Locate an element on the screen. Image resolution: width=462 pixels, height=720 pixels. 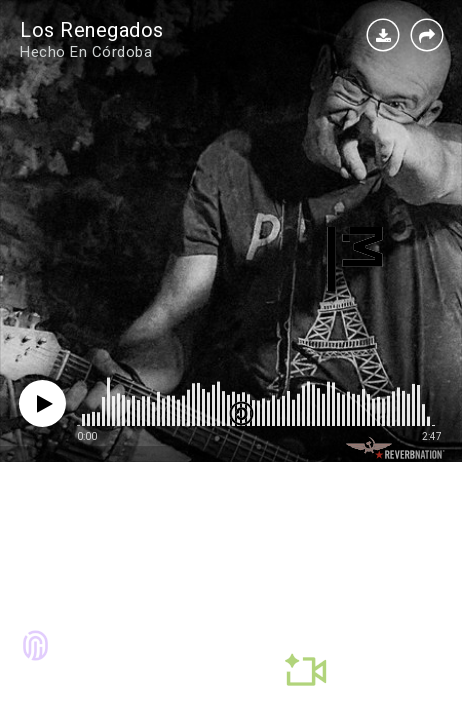
indicates content shared under creative commons share-alike license is located at coordinates (241, 413).